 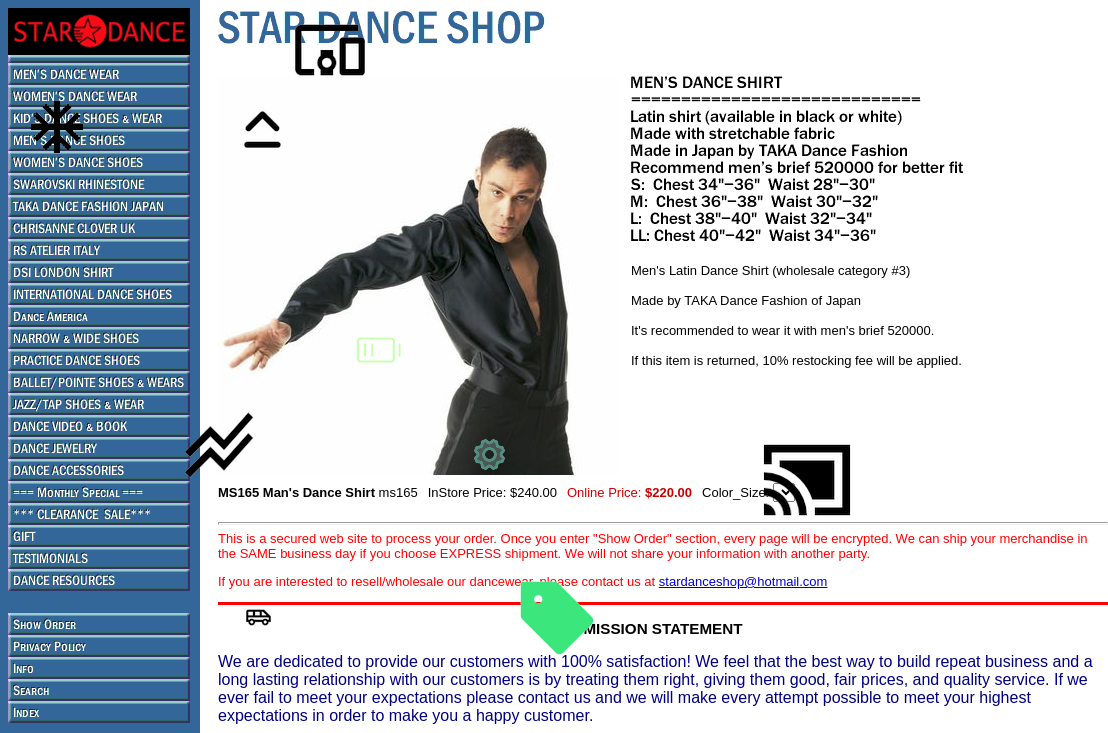 I want to click on access settings or preferences, so click(x=489, y=454).